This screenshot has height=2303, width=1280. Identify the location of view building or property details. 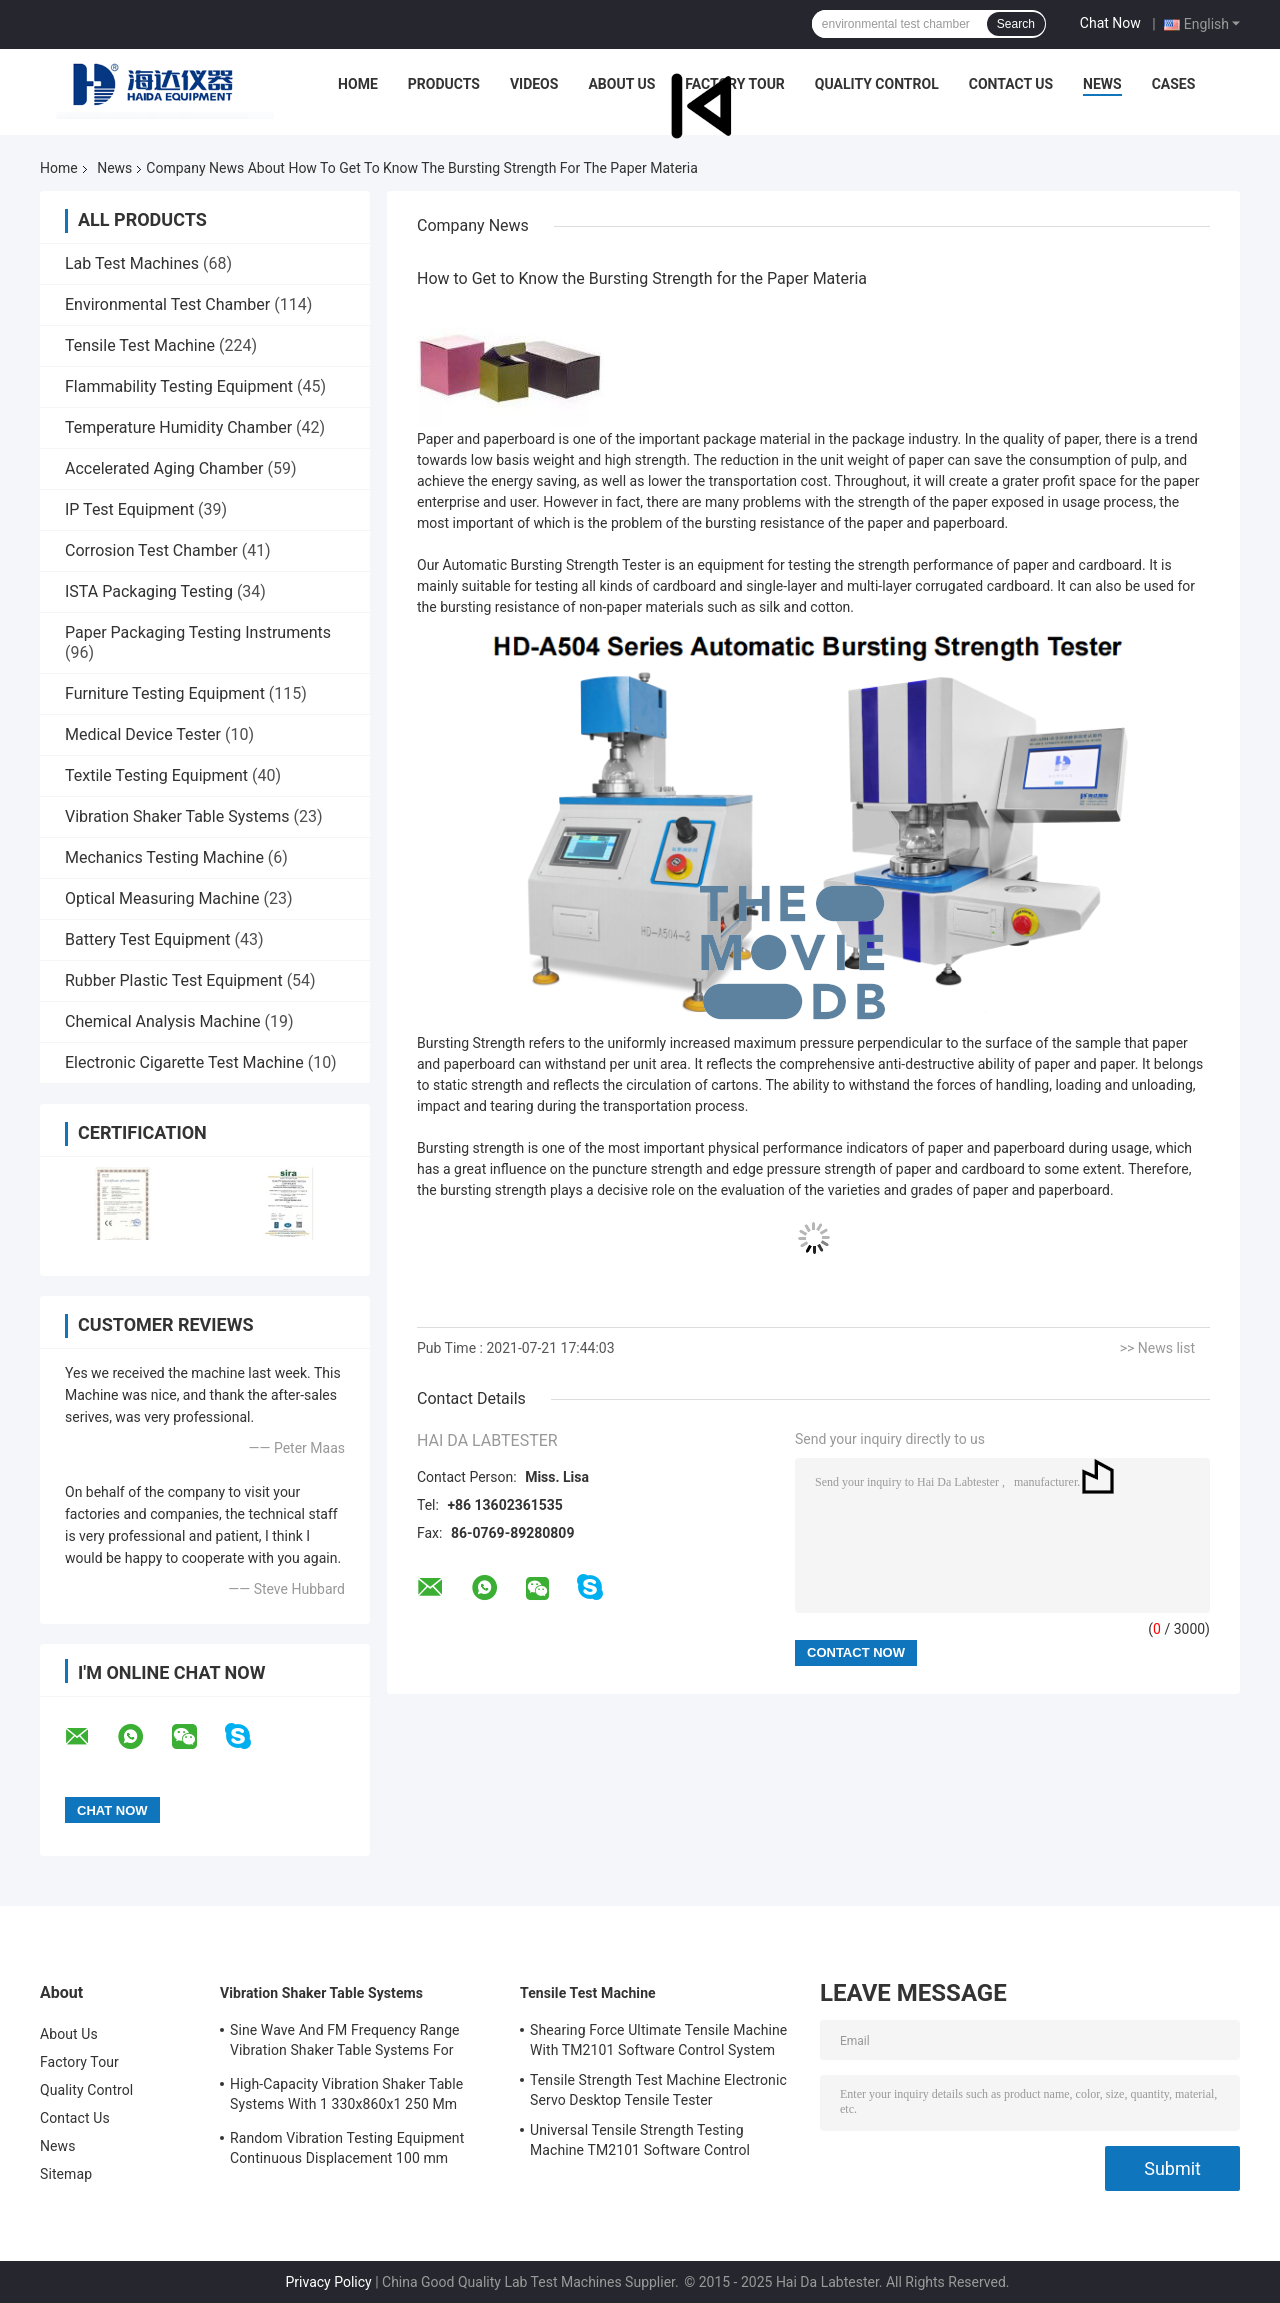
(1098, 1478).